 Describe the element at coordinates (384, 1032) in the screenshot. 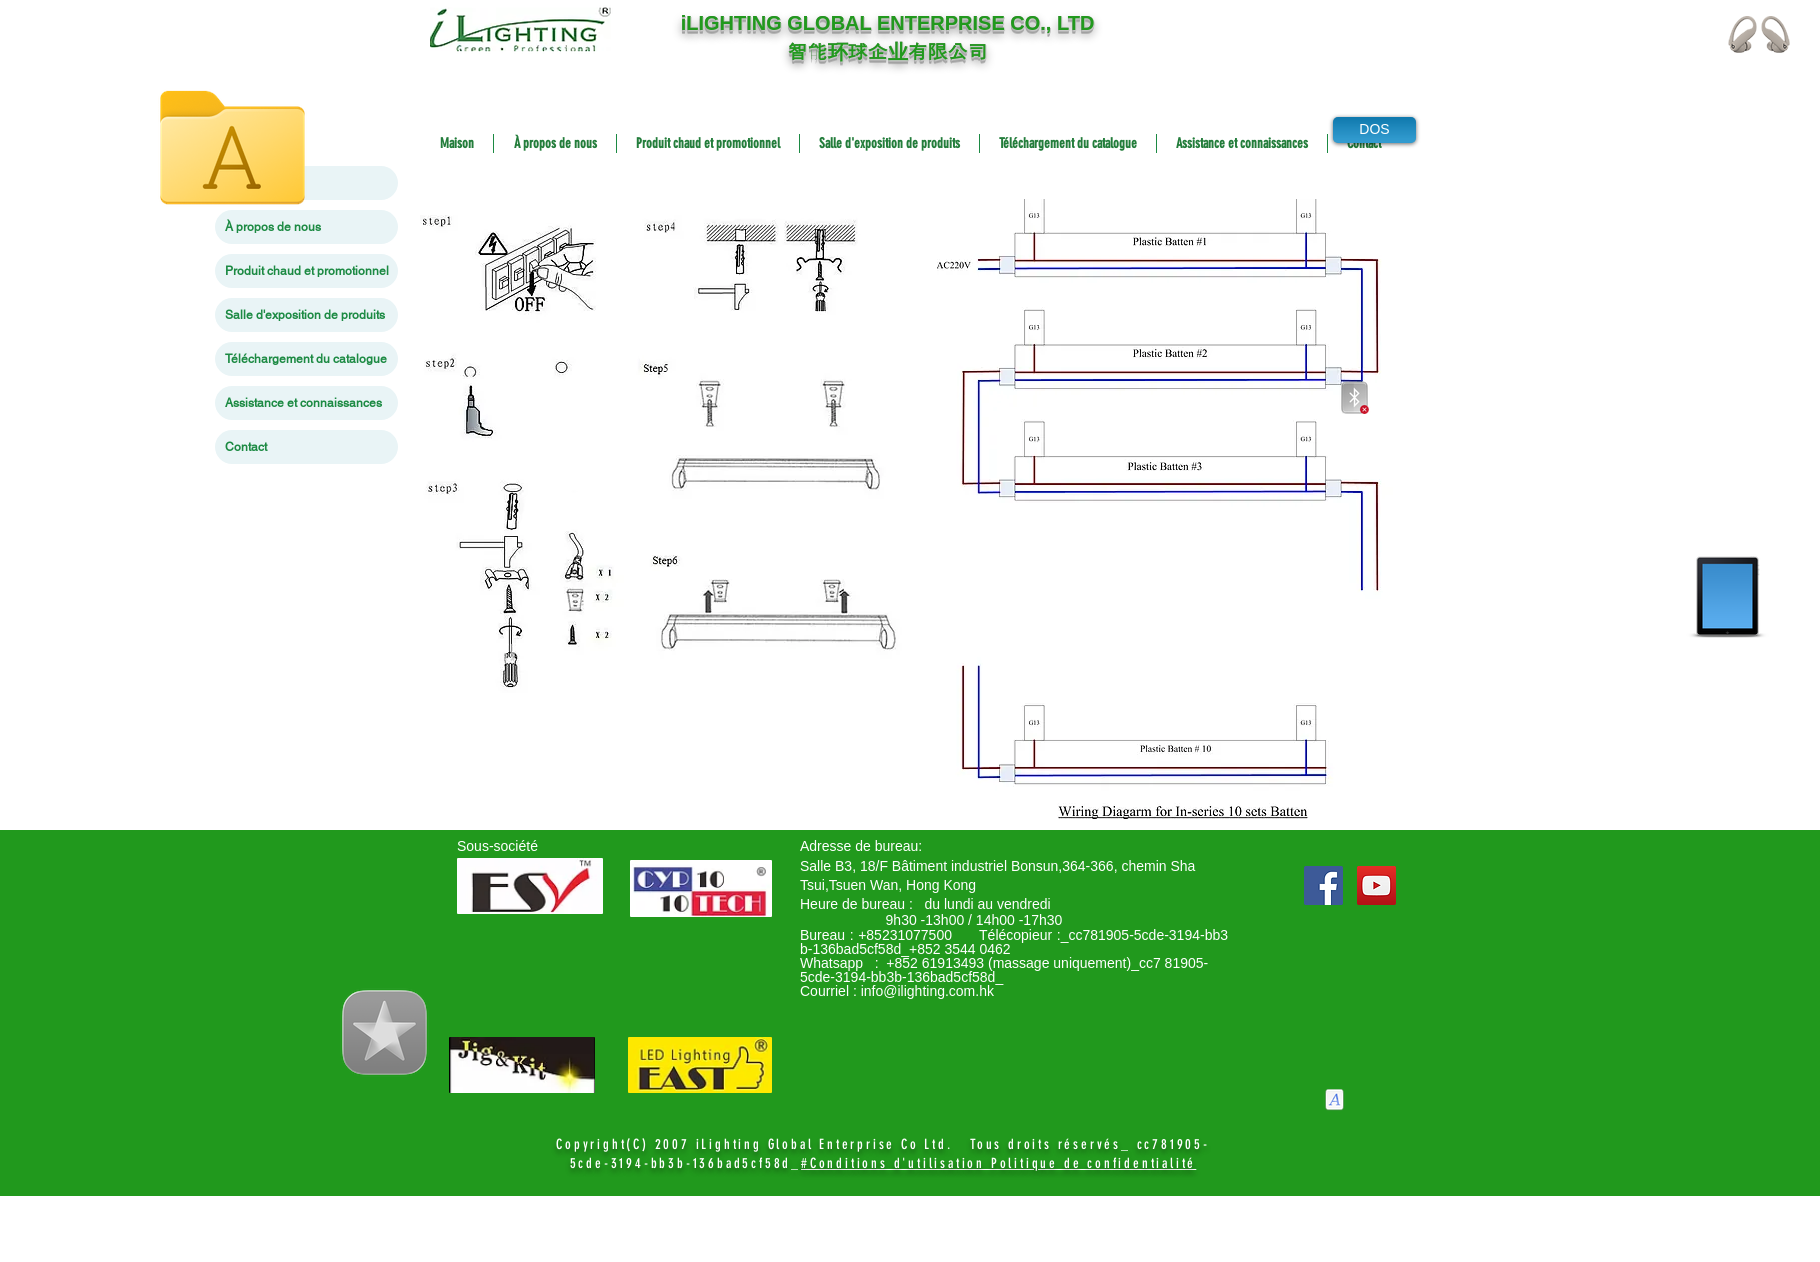

I see `open the iTunes Store app` at that location.